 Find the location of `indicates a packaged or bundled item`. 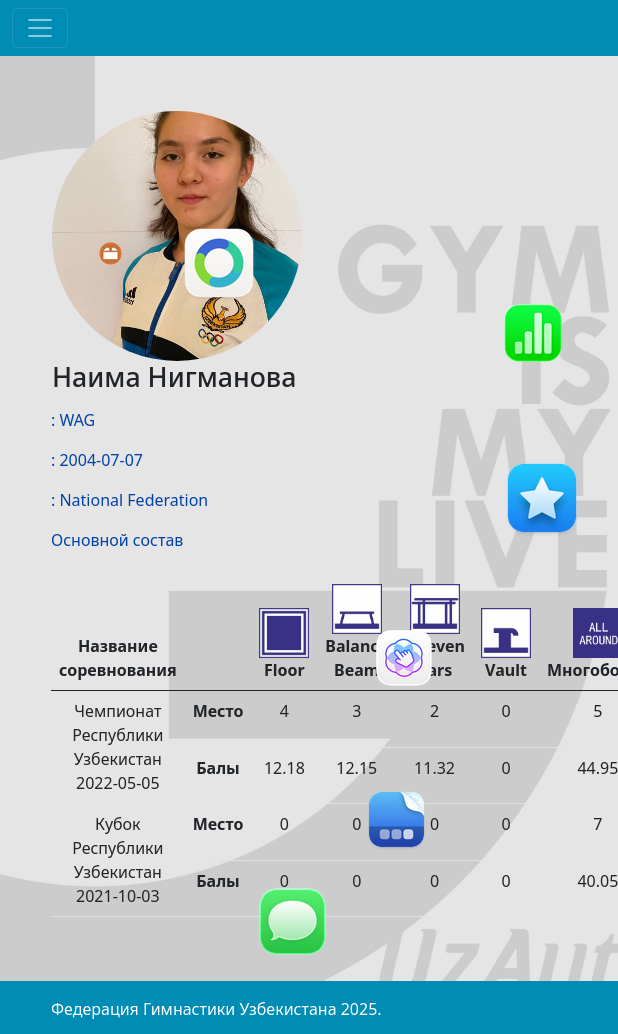

indicates a packaged or bundled item is located at coordinates (110, 253).